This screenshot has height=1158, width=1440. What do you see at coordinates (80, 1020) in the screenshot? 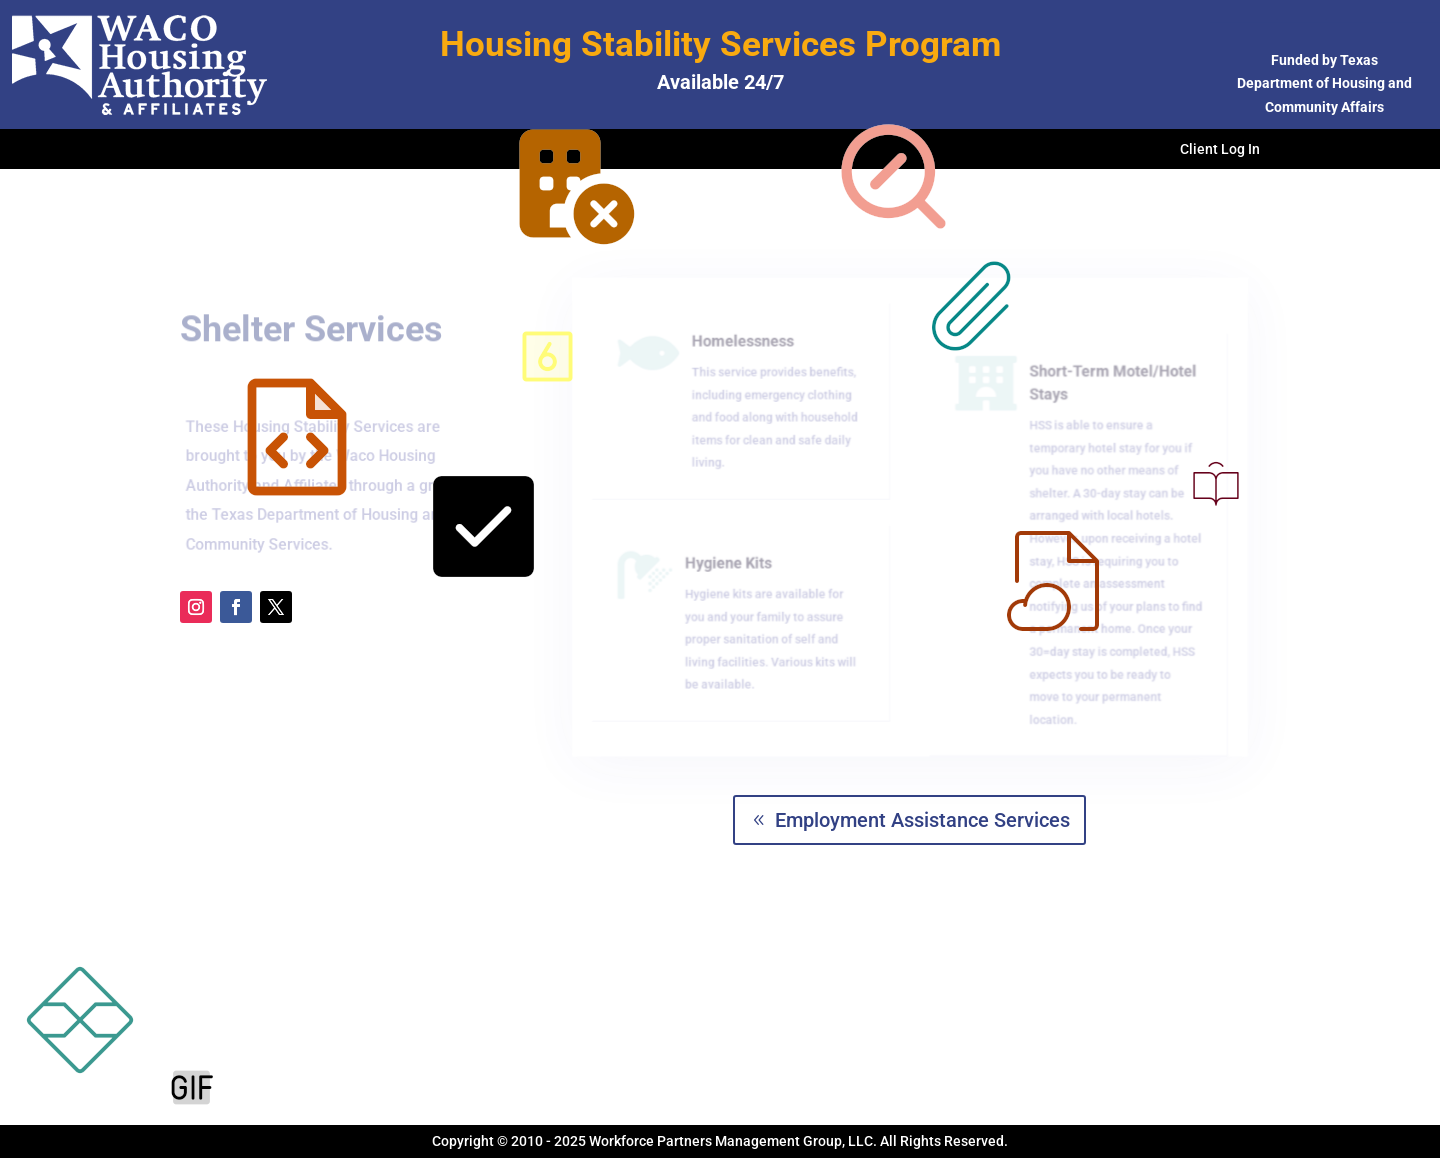
I see `pix instant payment system logo` at bounding box center [80, 1020].